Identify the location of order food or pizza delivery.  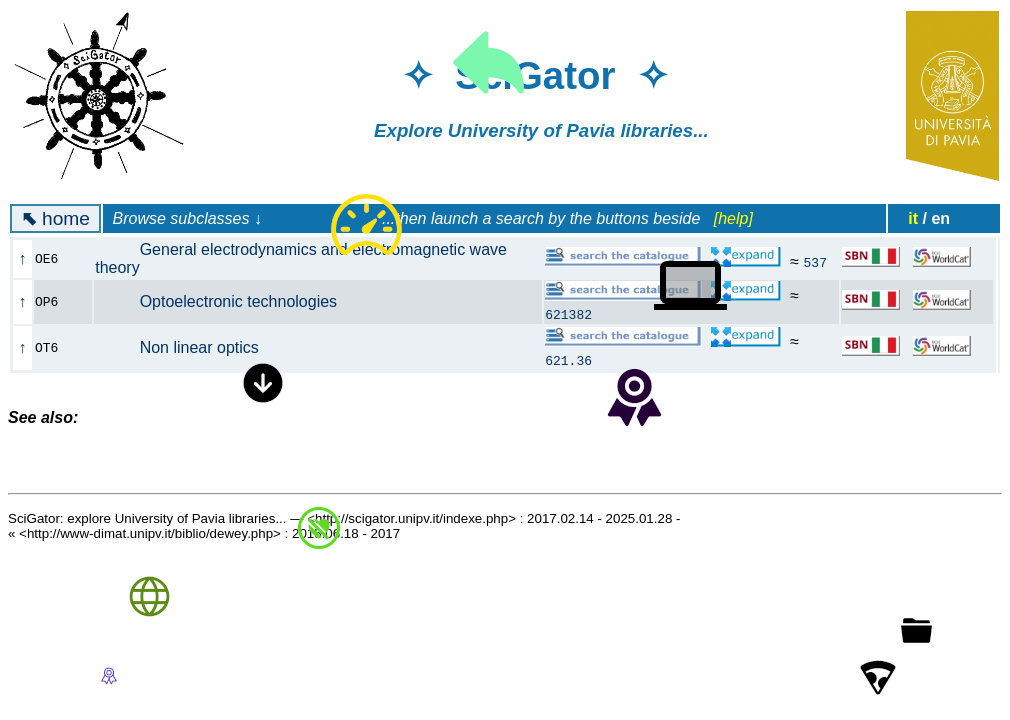
(878, 677).